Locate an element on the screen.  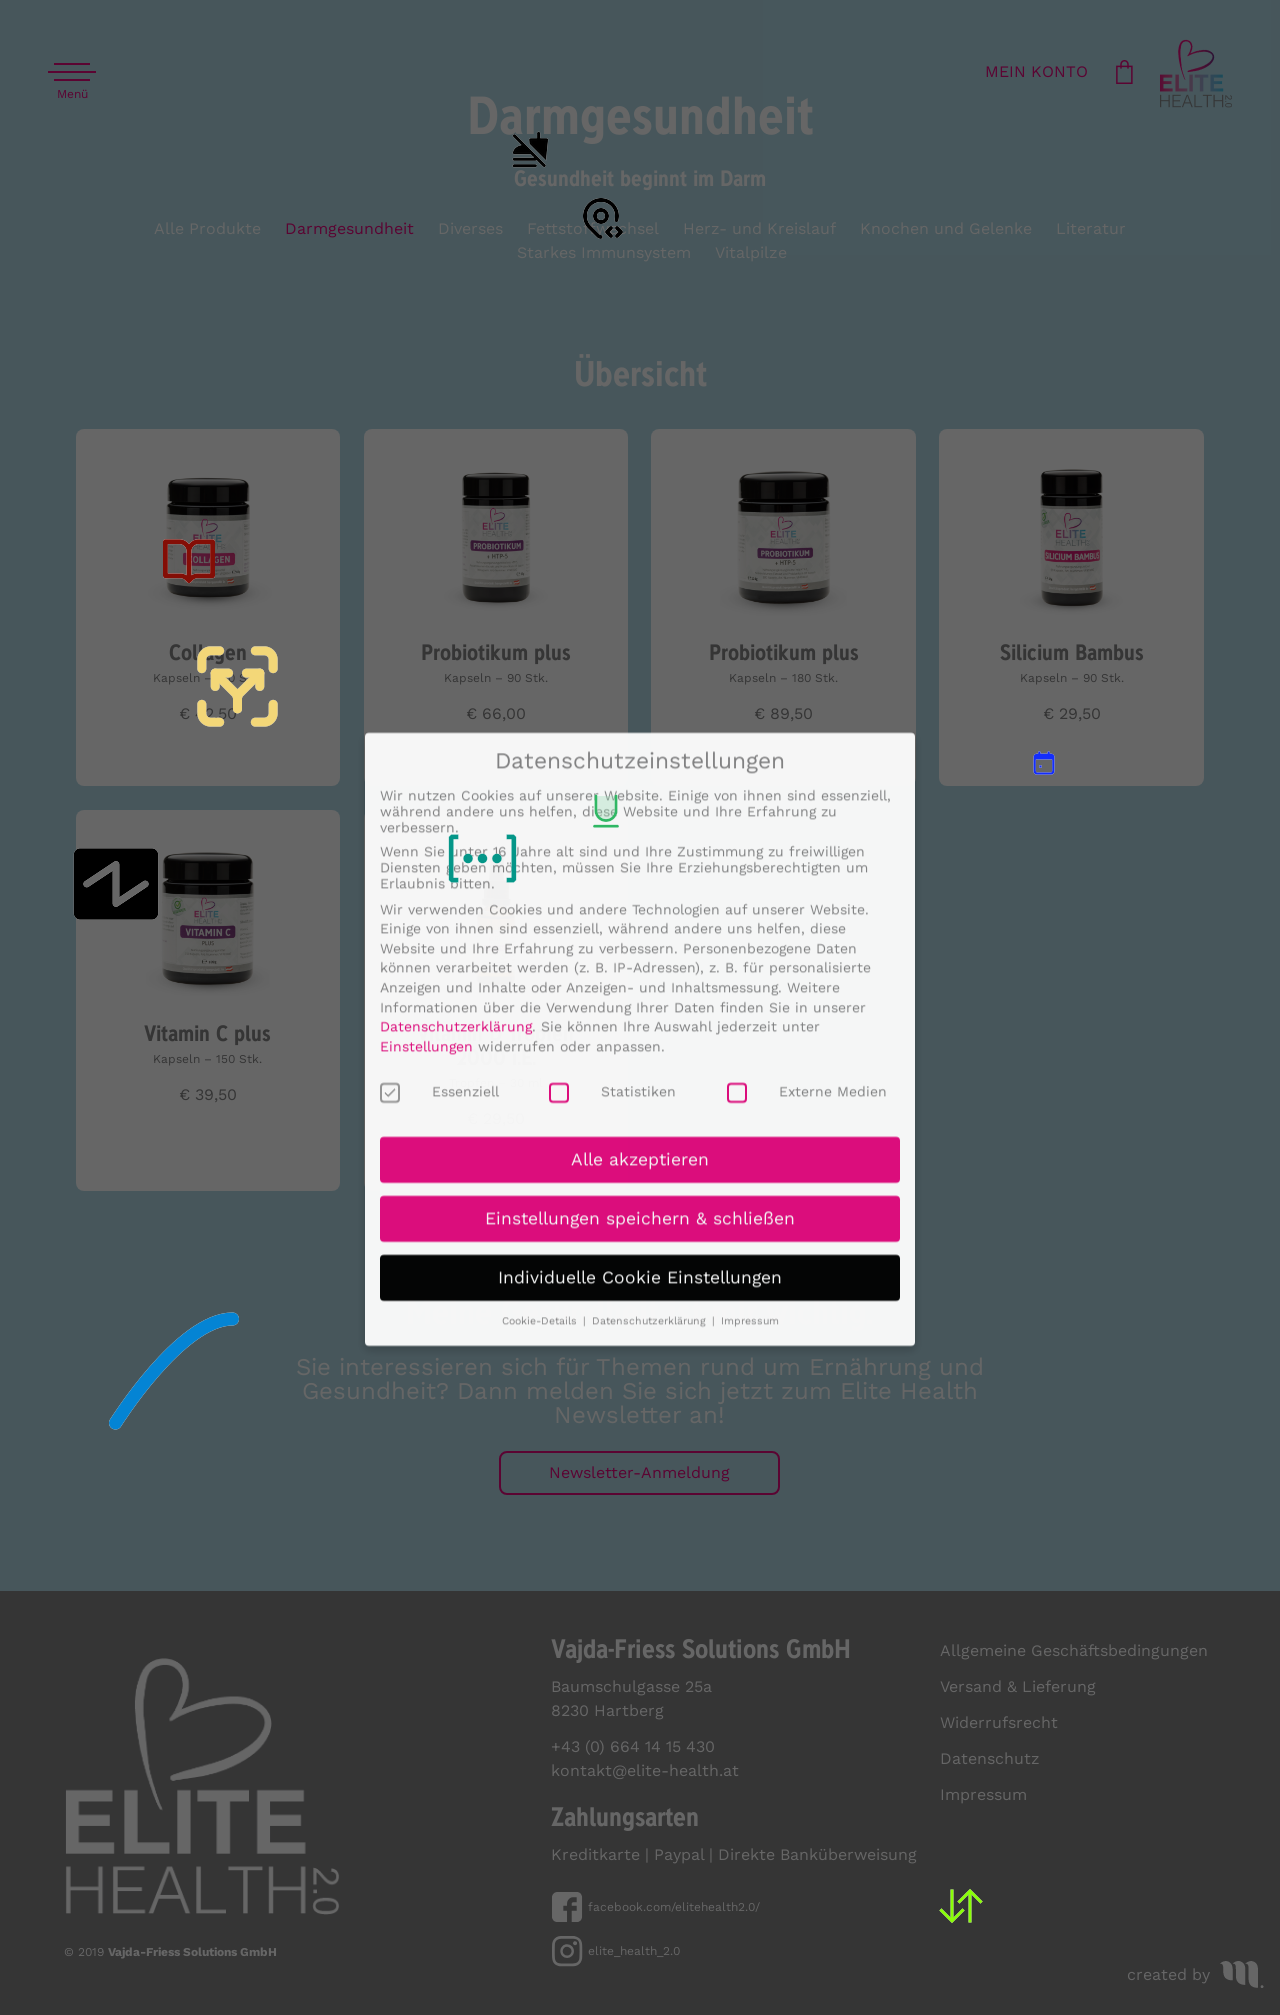
scan or capture a route is located at coordinates (237, 686).